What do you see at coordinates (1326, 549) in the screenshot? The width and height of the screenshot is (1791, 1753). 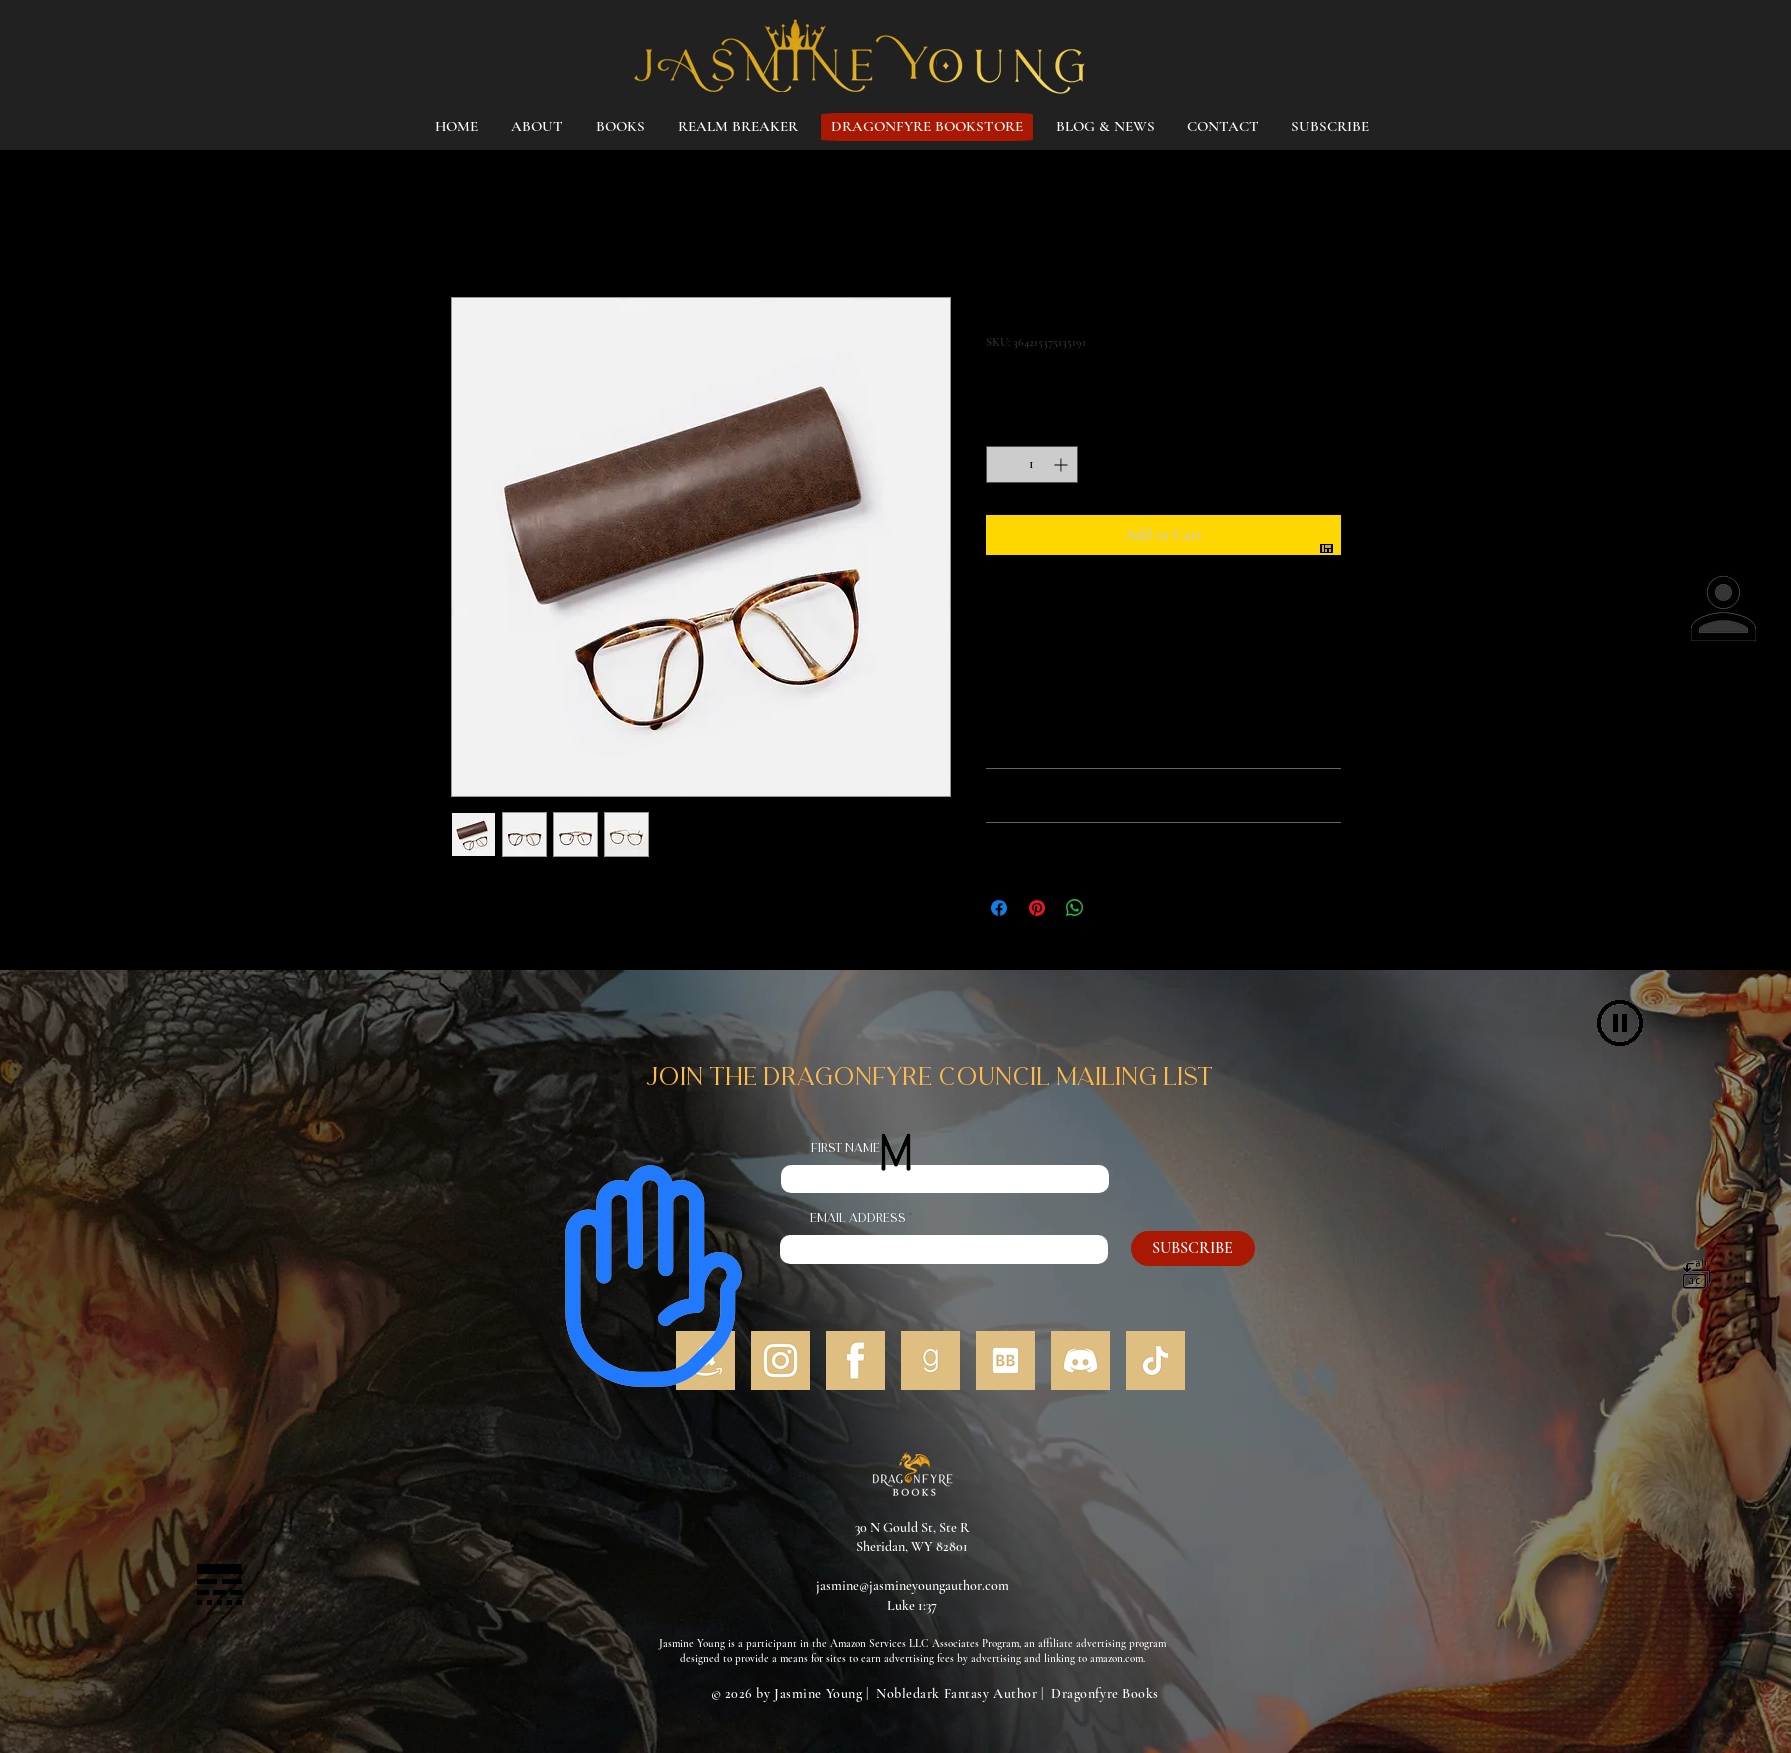 I see `switch to quilt or mosaic view layout` at bounding box center [1326, 549].